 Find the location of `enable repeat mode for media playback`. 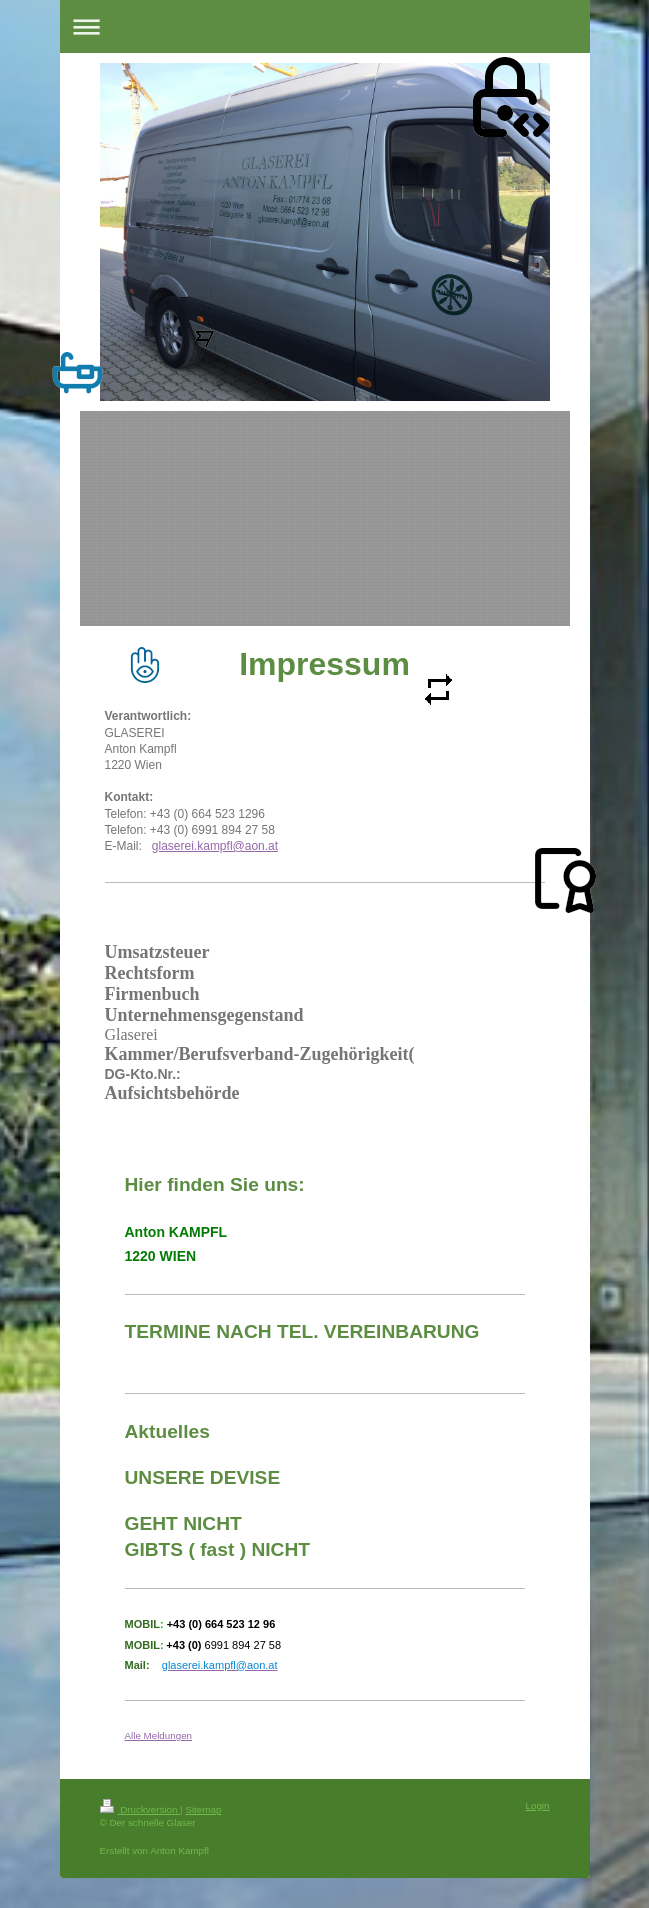

enable repeat mode for media playback is located at coordinates (438, 689).